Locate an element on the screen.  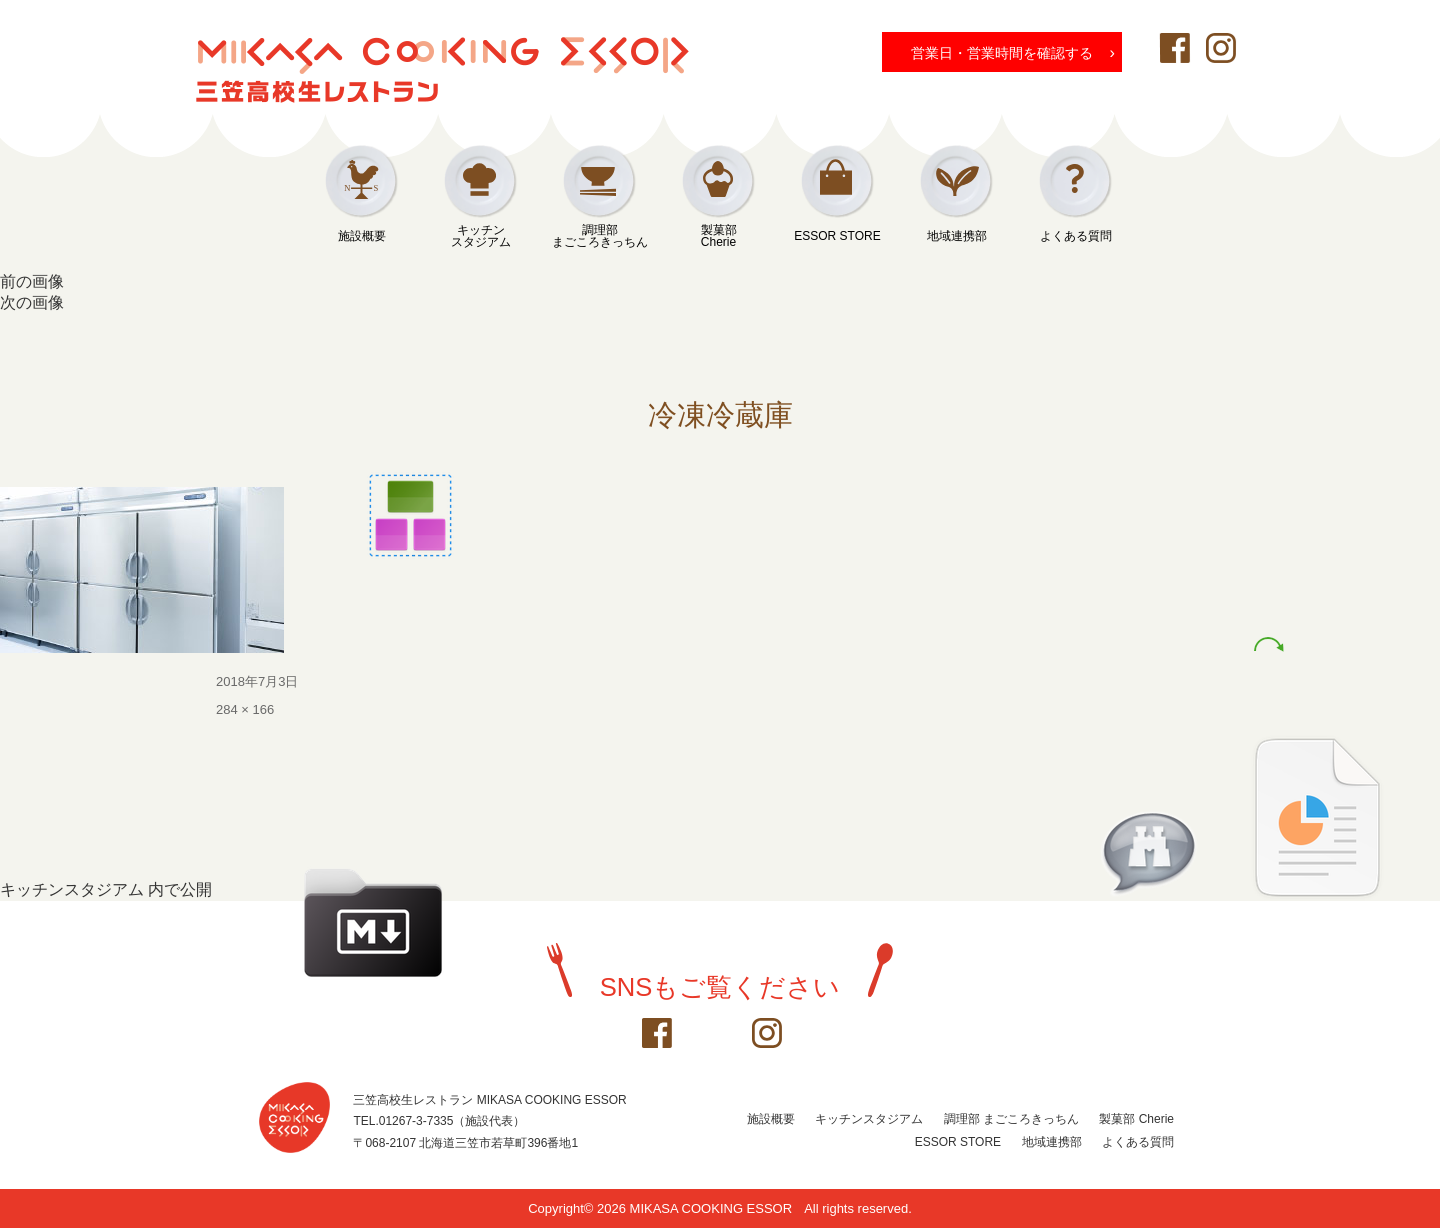
select all items in the current view is located at coordinates (410, 515).